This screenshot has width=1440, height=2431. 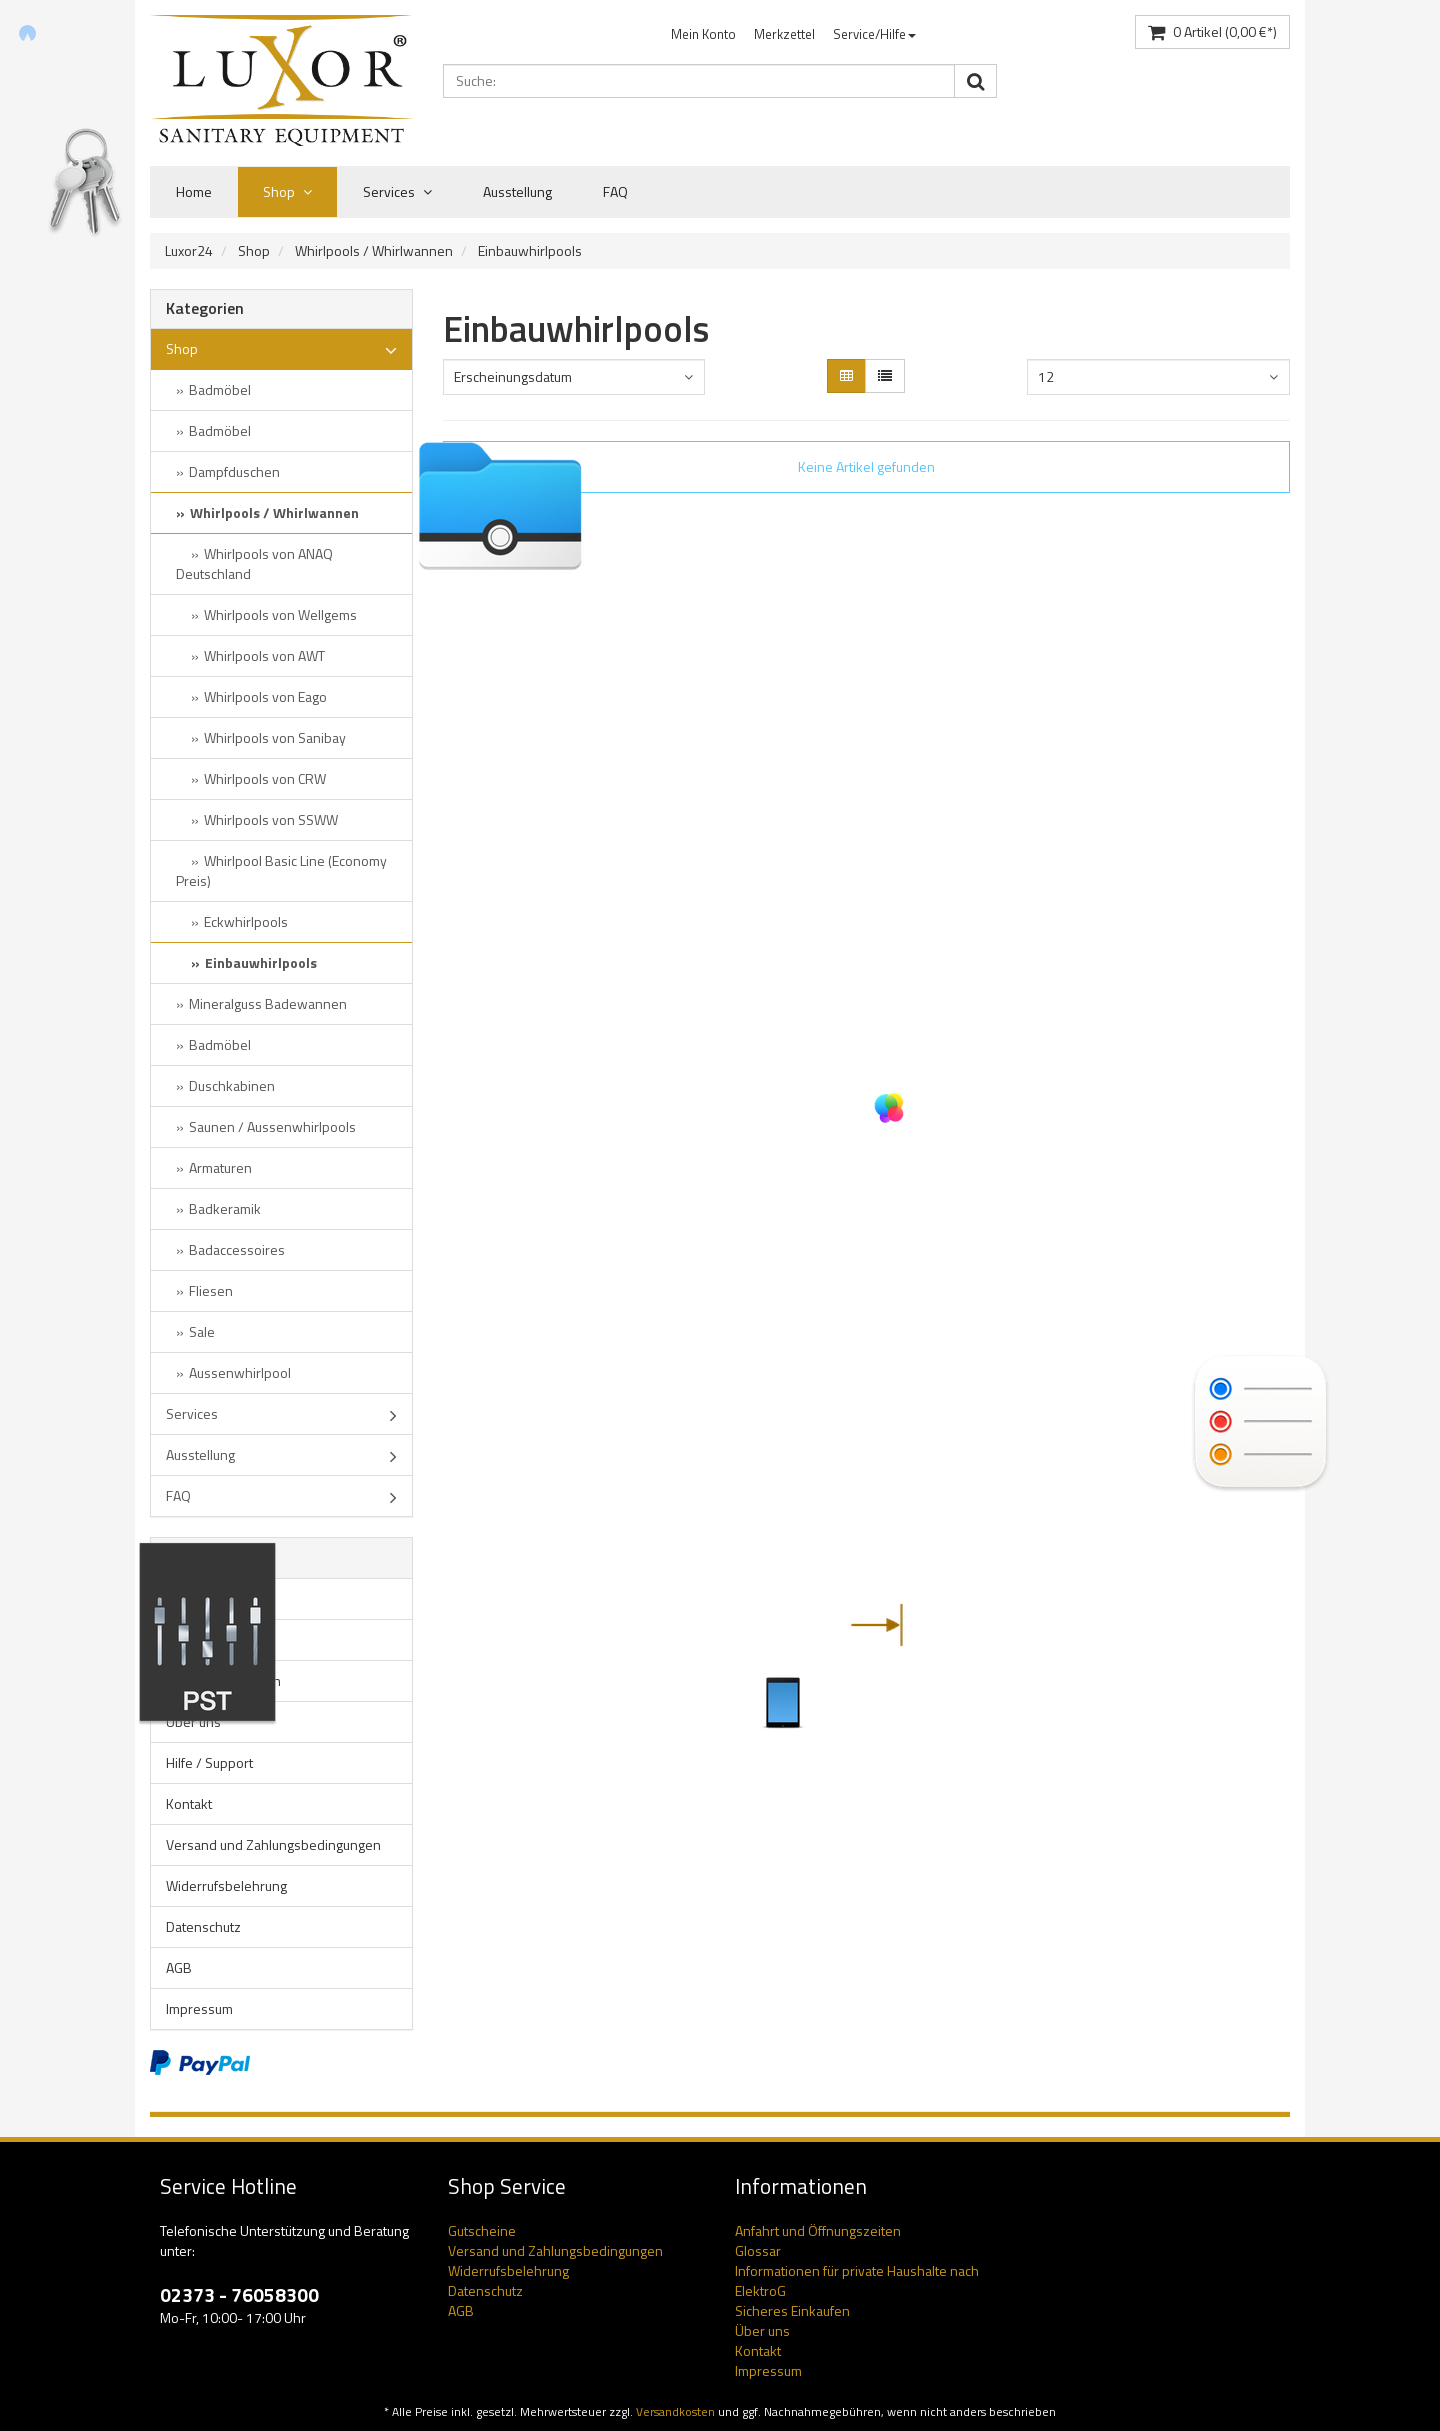 What do you see at coordinates (783, 1698) in the screenshot?
I see `indicates a connected iPad mini device` at bounding box center [783, 1698].